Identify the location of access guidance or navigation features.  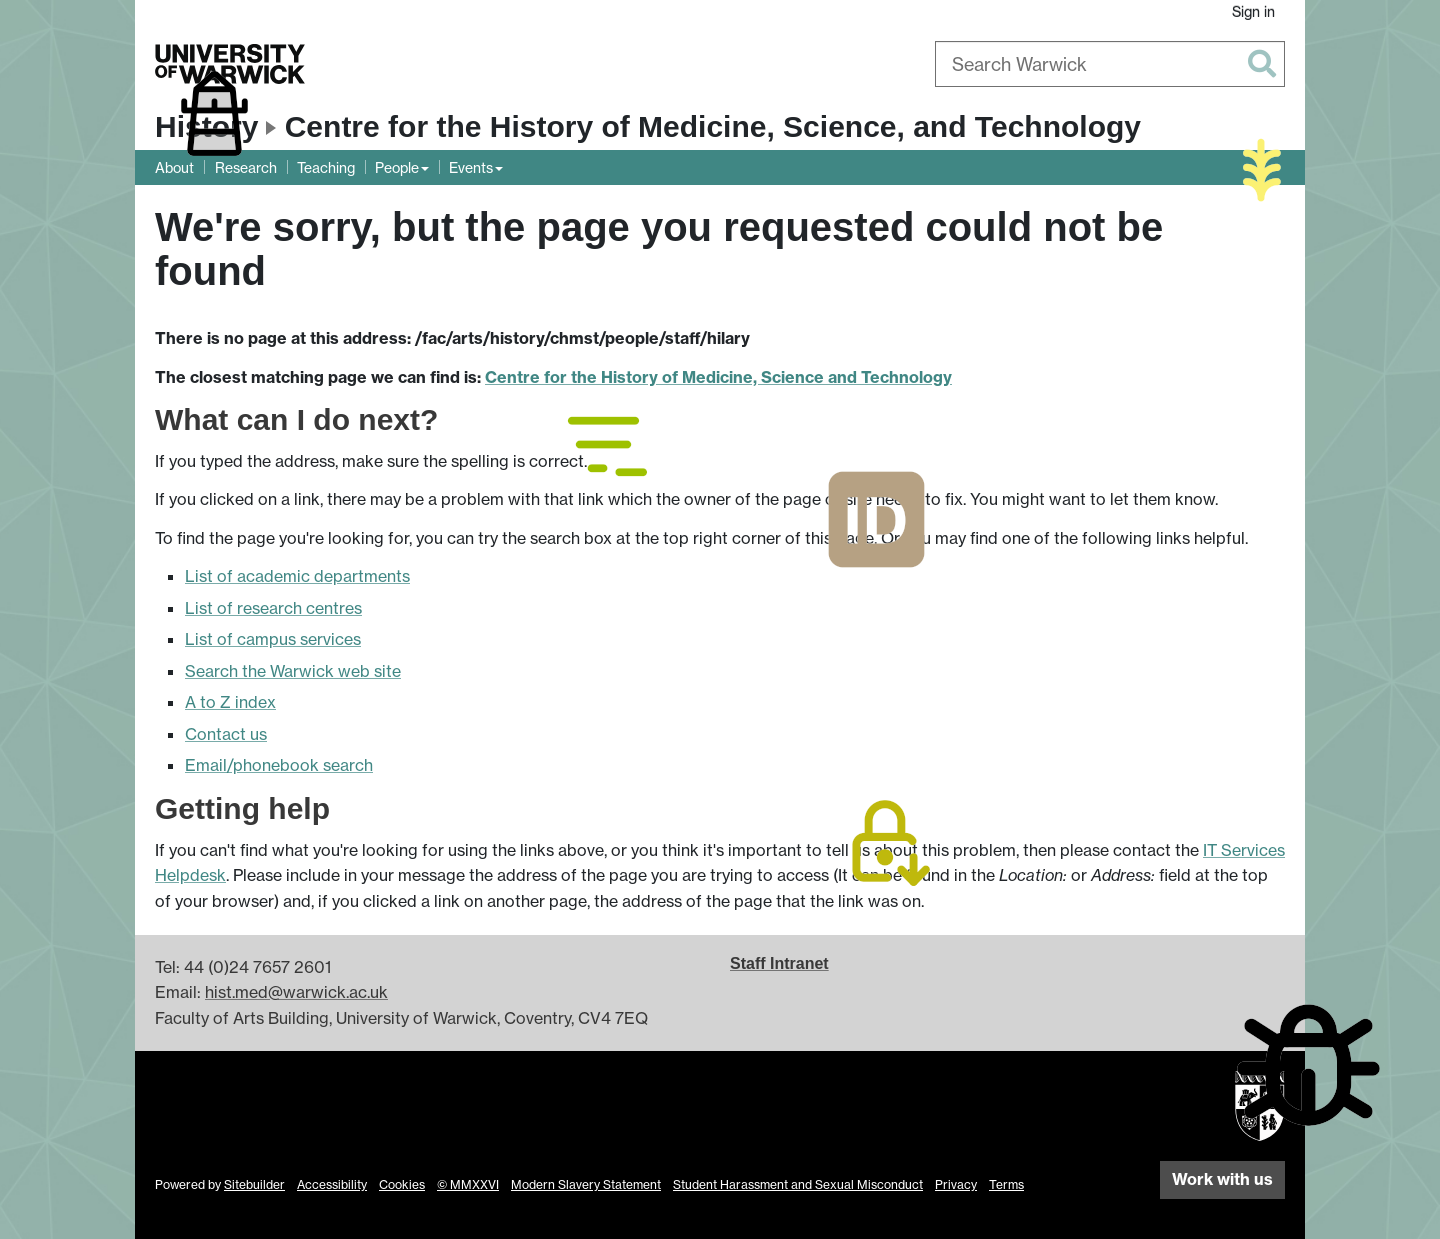
(214, 116).